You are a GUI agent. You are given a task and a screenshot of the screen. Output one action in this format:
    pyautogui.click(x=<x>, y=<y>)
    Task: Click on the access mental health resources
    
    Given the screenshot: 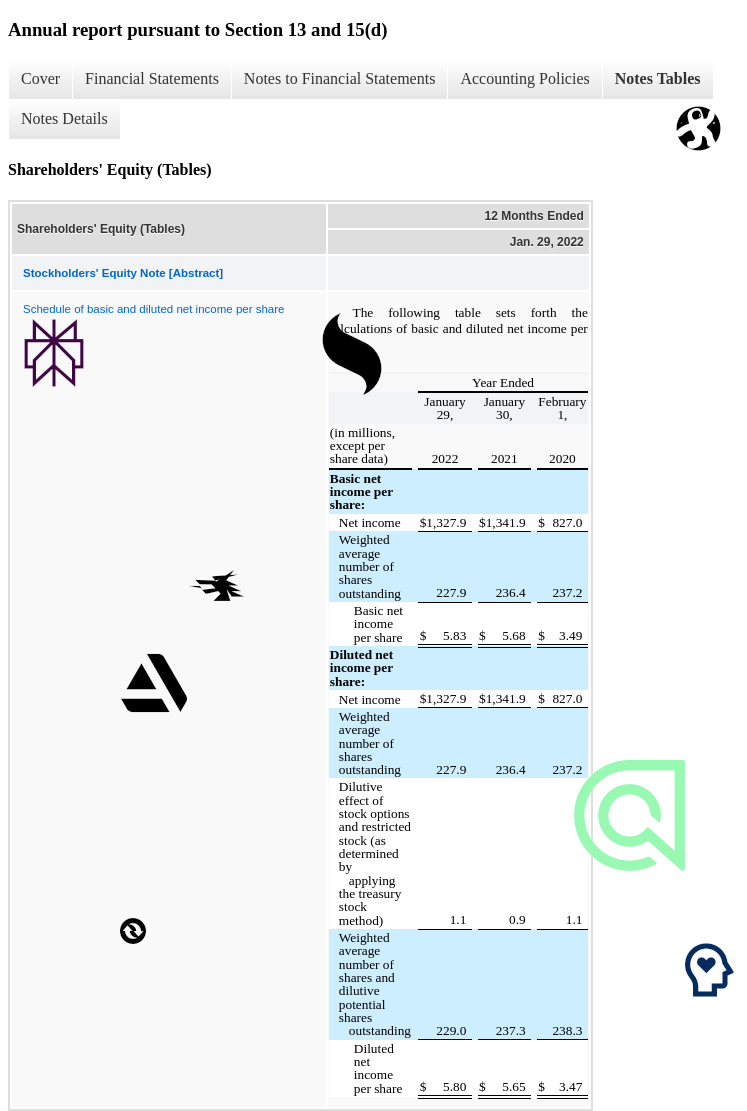 What is the action you would take?
    pyautogui.click(x=709, y=970)
    